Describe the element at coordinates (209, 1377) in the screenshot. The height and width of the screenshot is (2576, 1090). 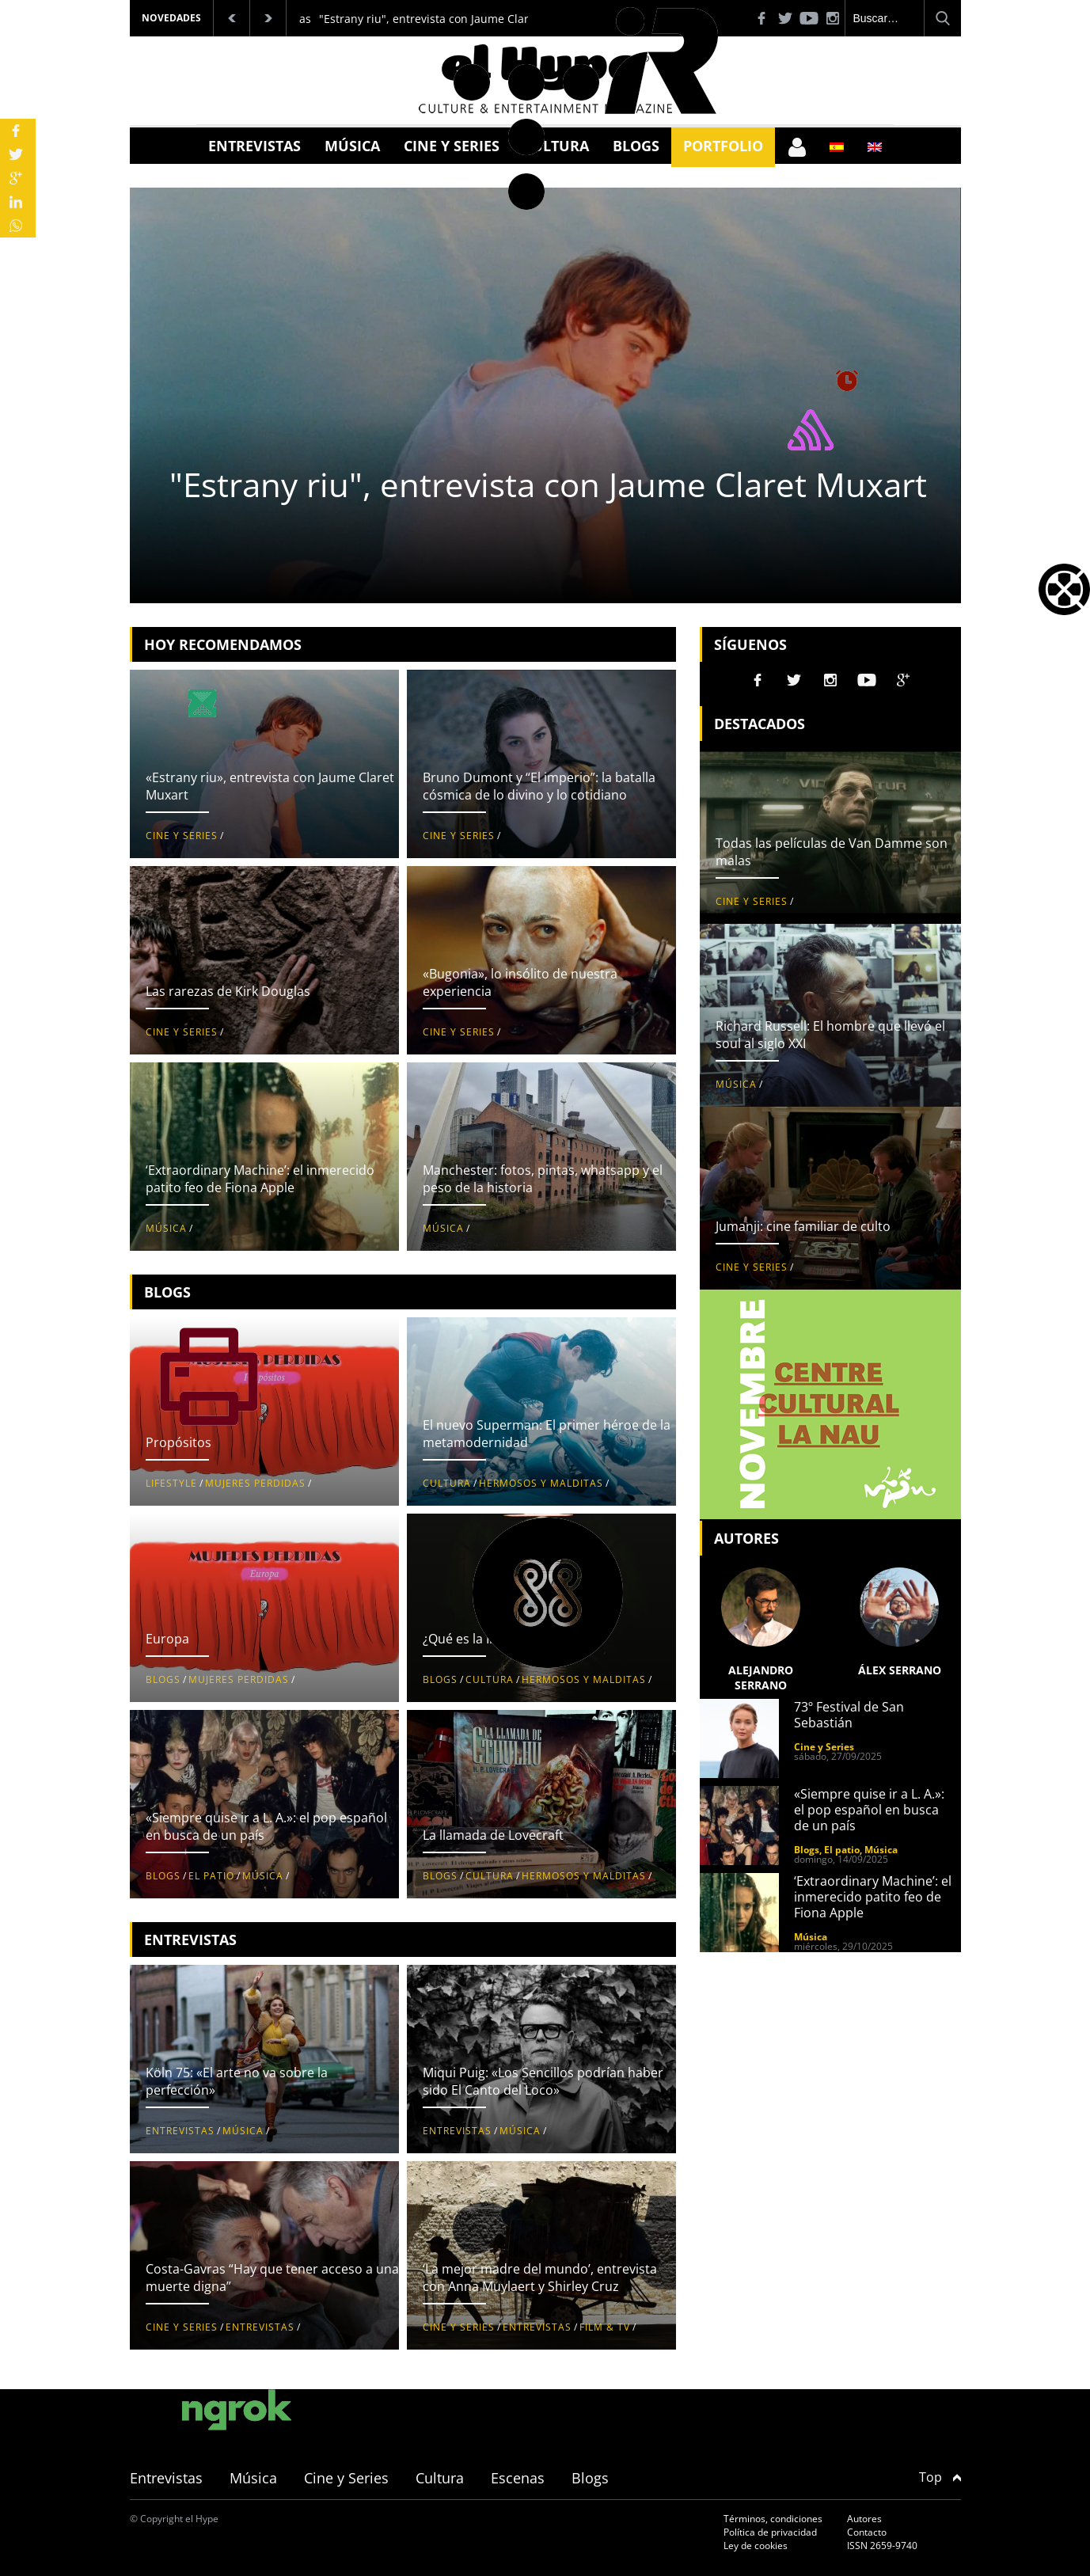
I see `print the current document` at that location.